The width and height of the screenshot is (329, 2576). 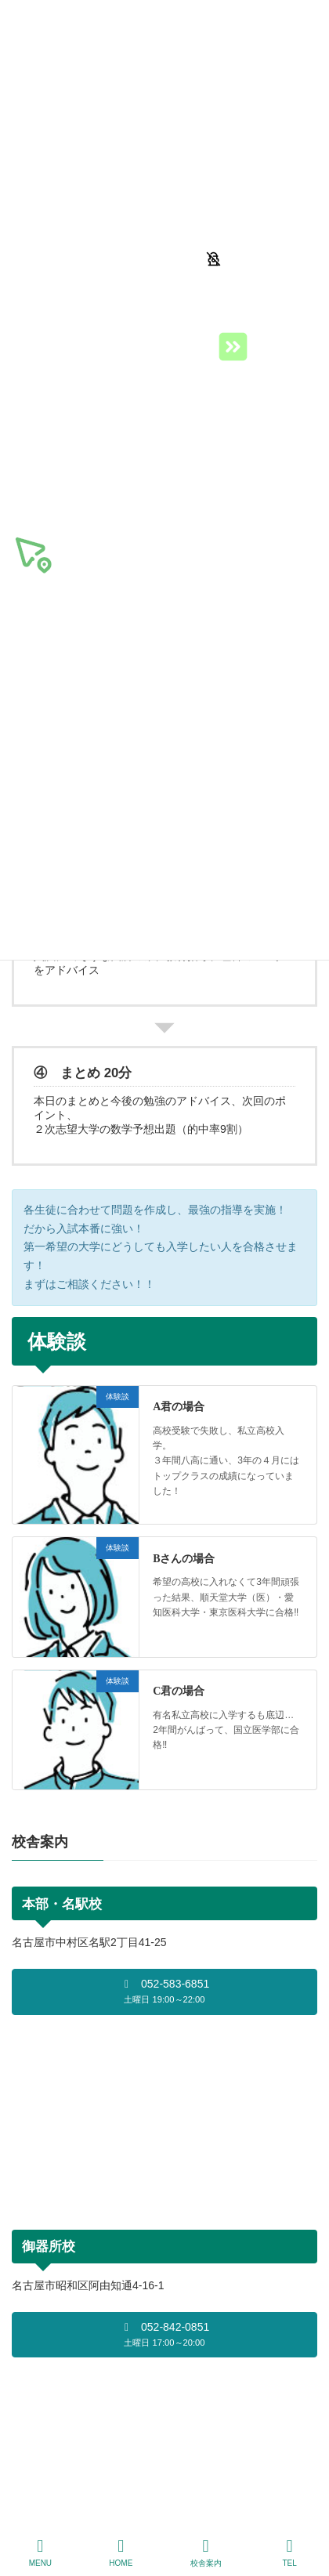 I want to click on skip forward or advance to next item, so click(x=233, y=346).